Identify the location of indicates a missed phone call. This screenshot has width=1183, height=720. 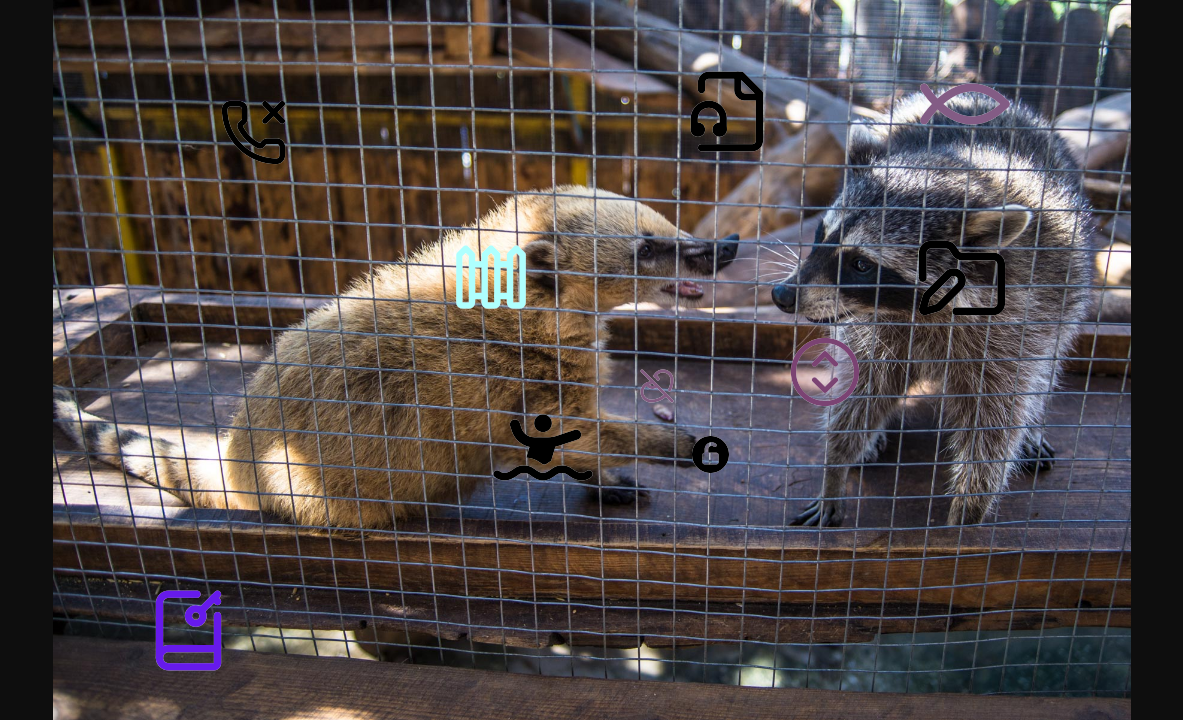
(253, 132).